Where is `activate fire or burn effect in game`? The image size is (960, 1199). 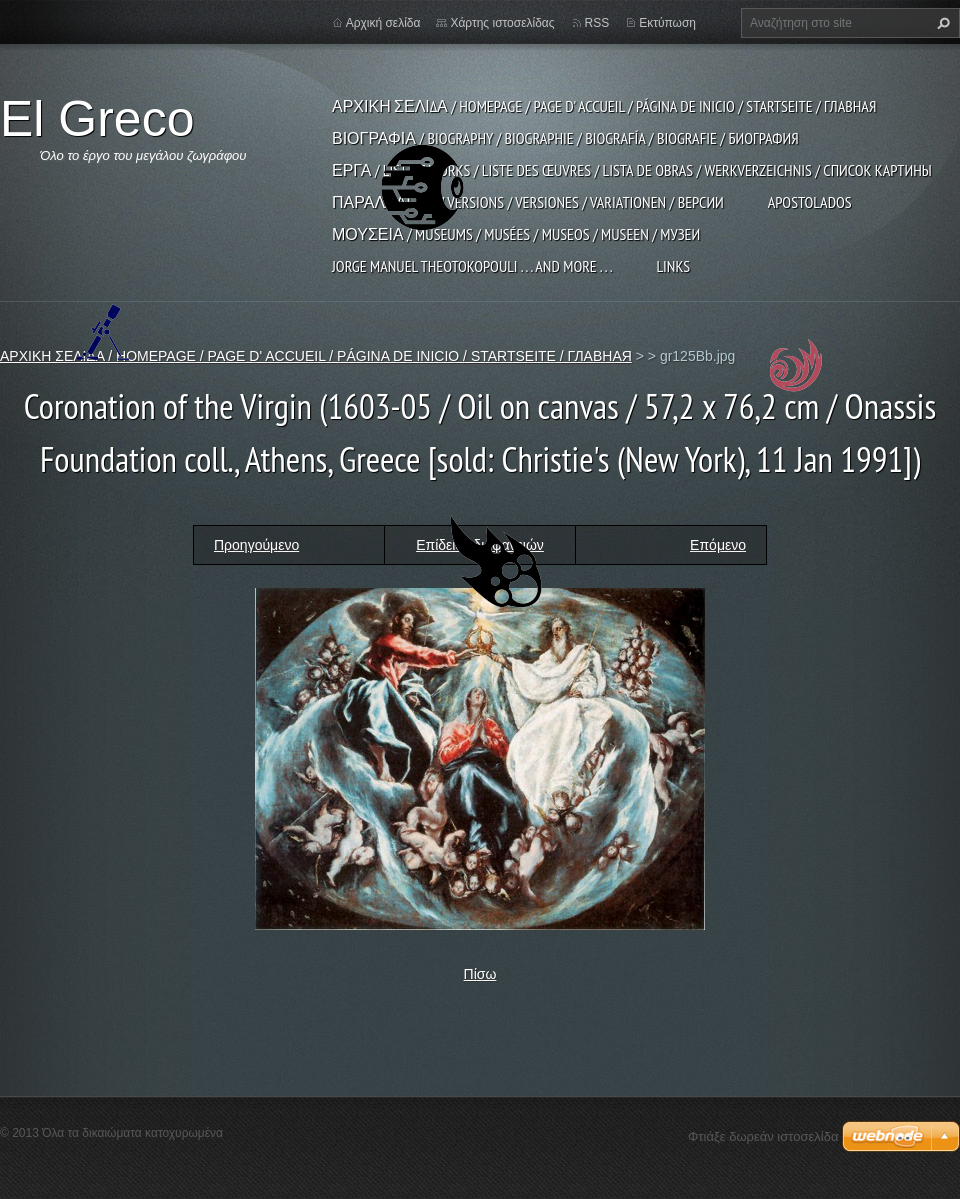 activate fire or burn effect in game is located at coordinates (494, 560).